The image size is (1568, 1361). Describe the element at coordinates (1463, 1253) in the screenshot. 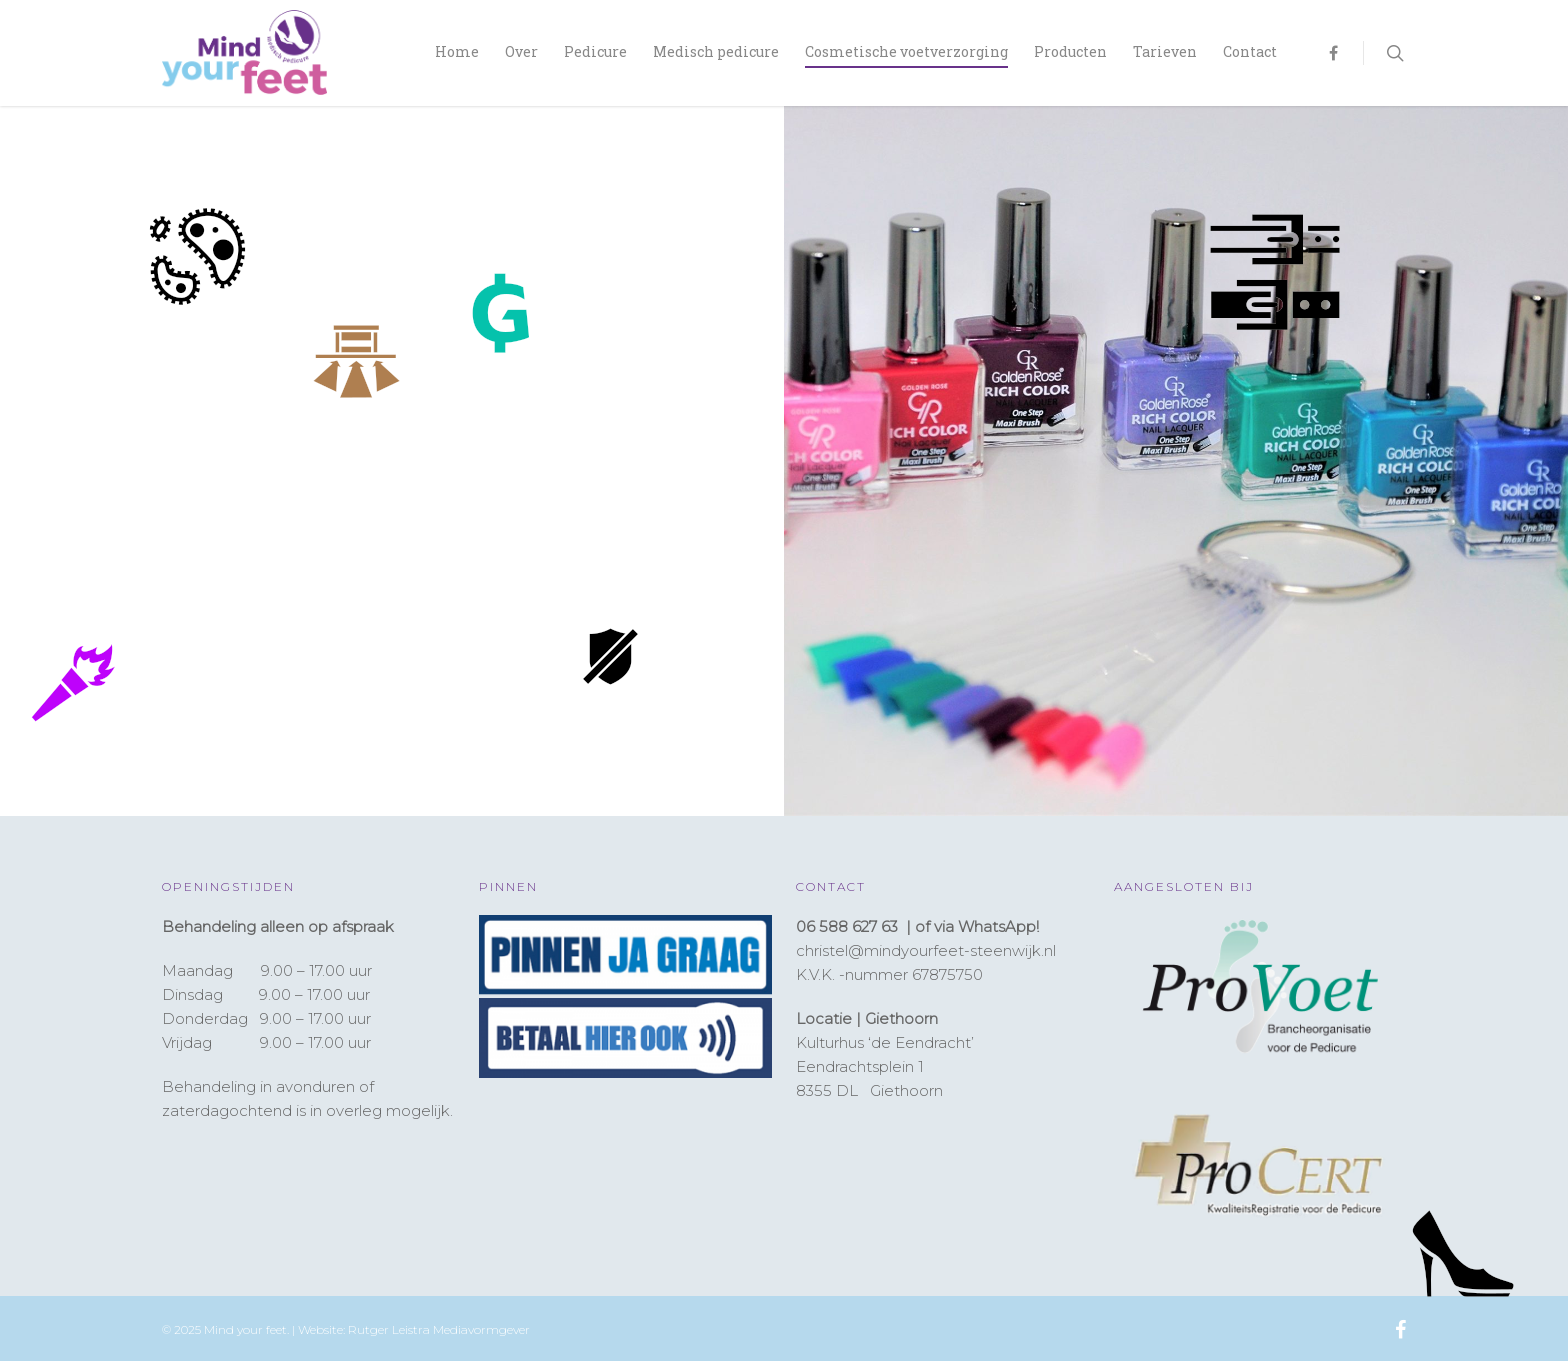

I see `browse women's footwear category` at that location.